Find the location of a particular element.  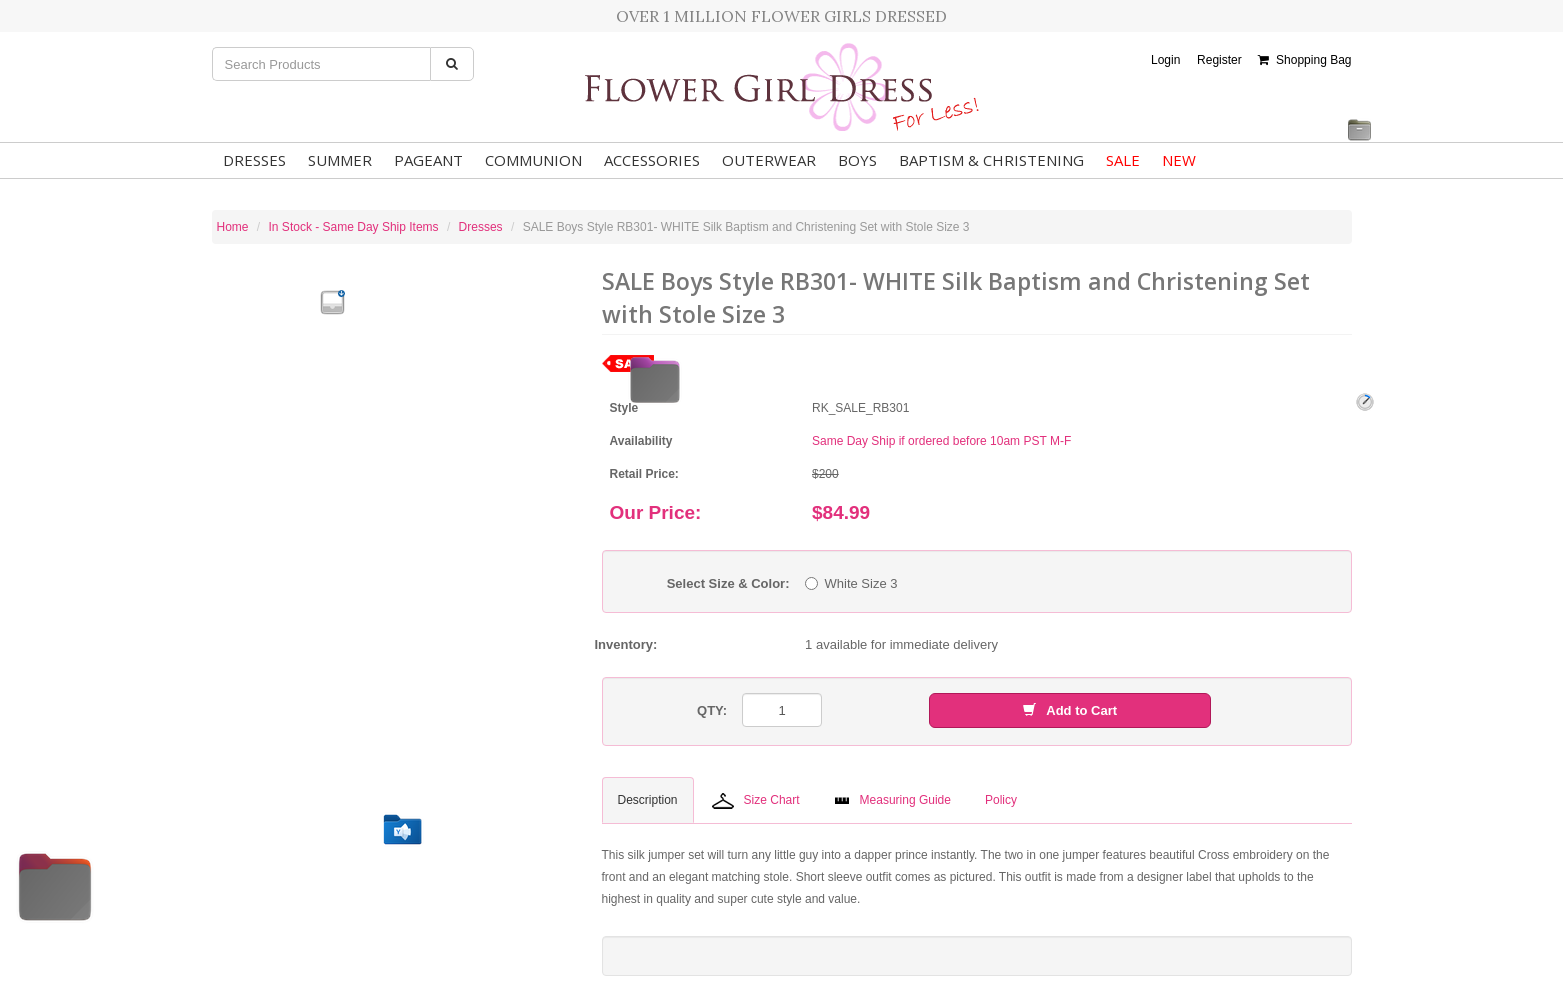

open the nautilus file manager is located at coordinates (1359, 129).